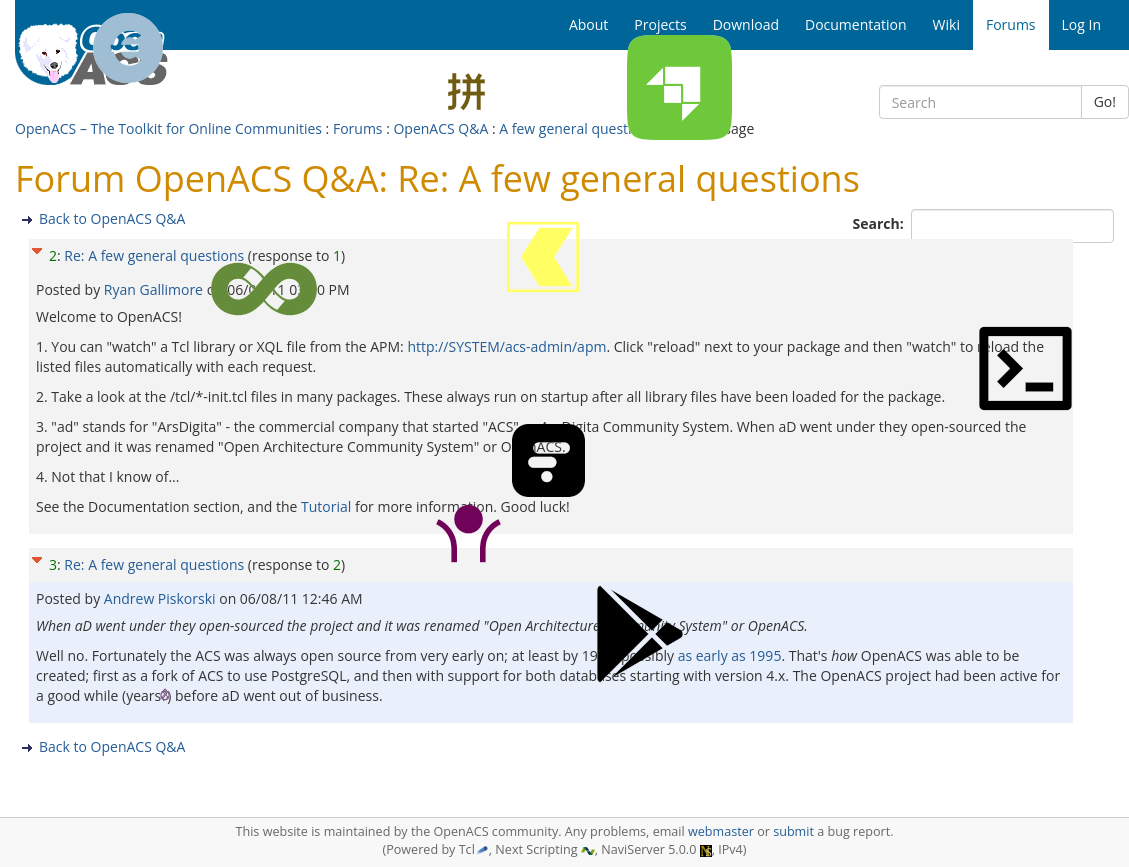  I want to click on open Apache Superset data visualization platform, so click(264, 289).